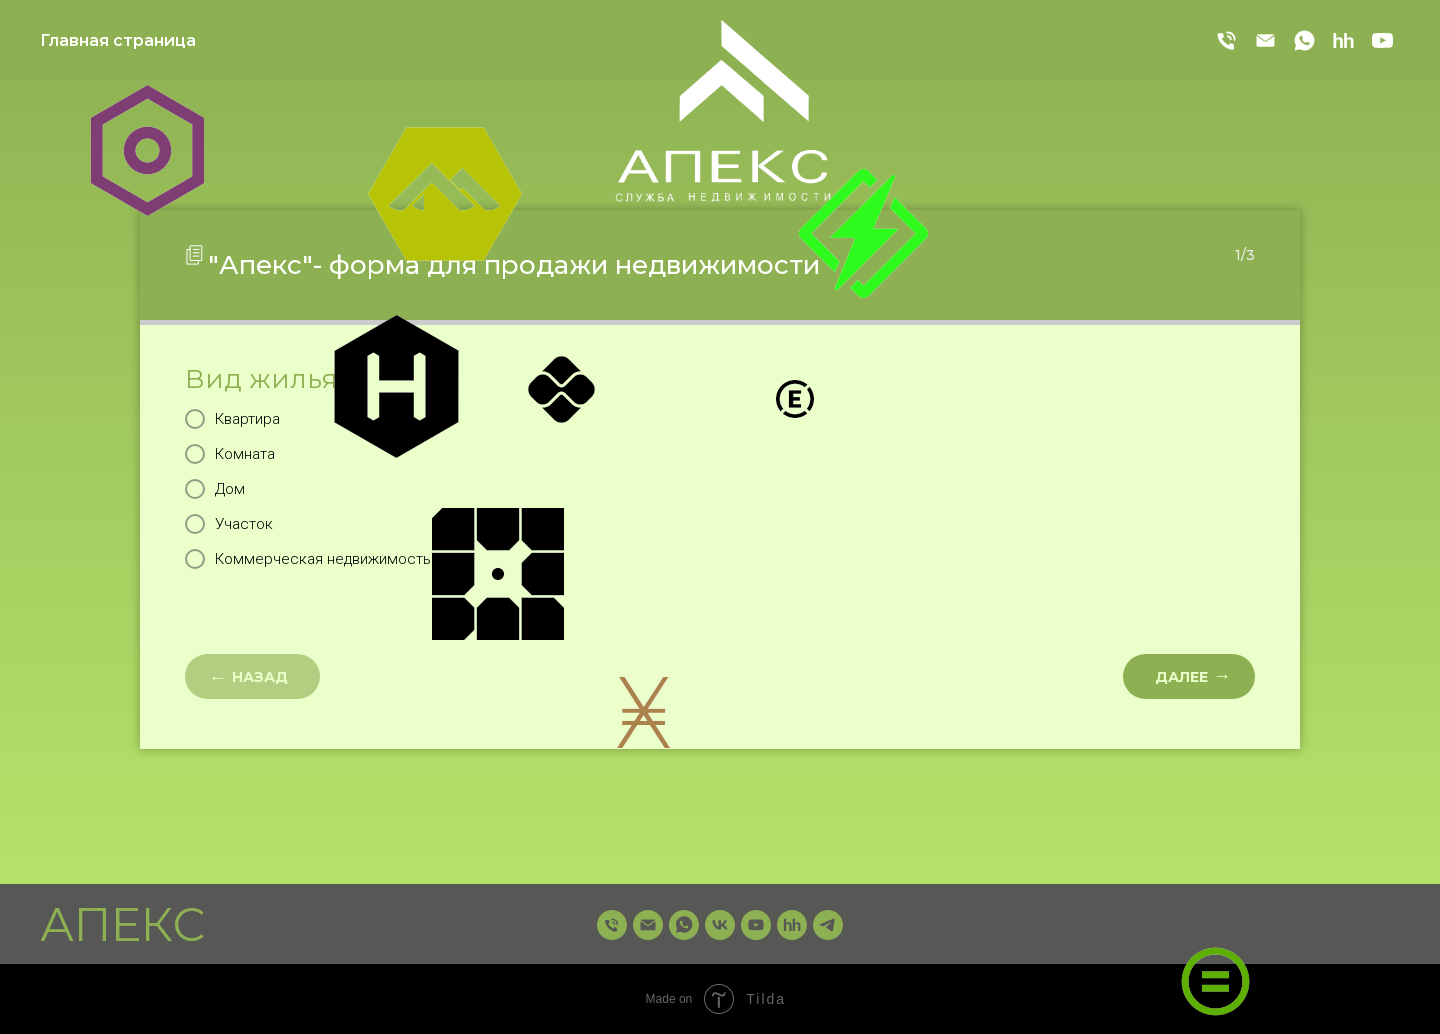 The image size is (1440, 1034). Describe the element at coordinates (863, 233) in the screenshot. I see `honeybadger application monitoring service logo` at that location.